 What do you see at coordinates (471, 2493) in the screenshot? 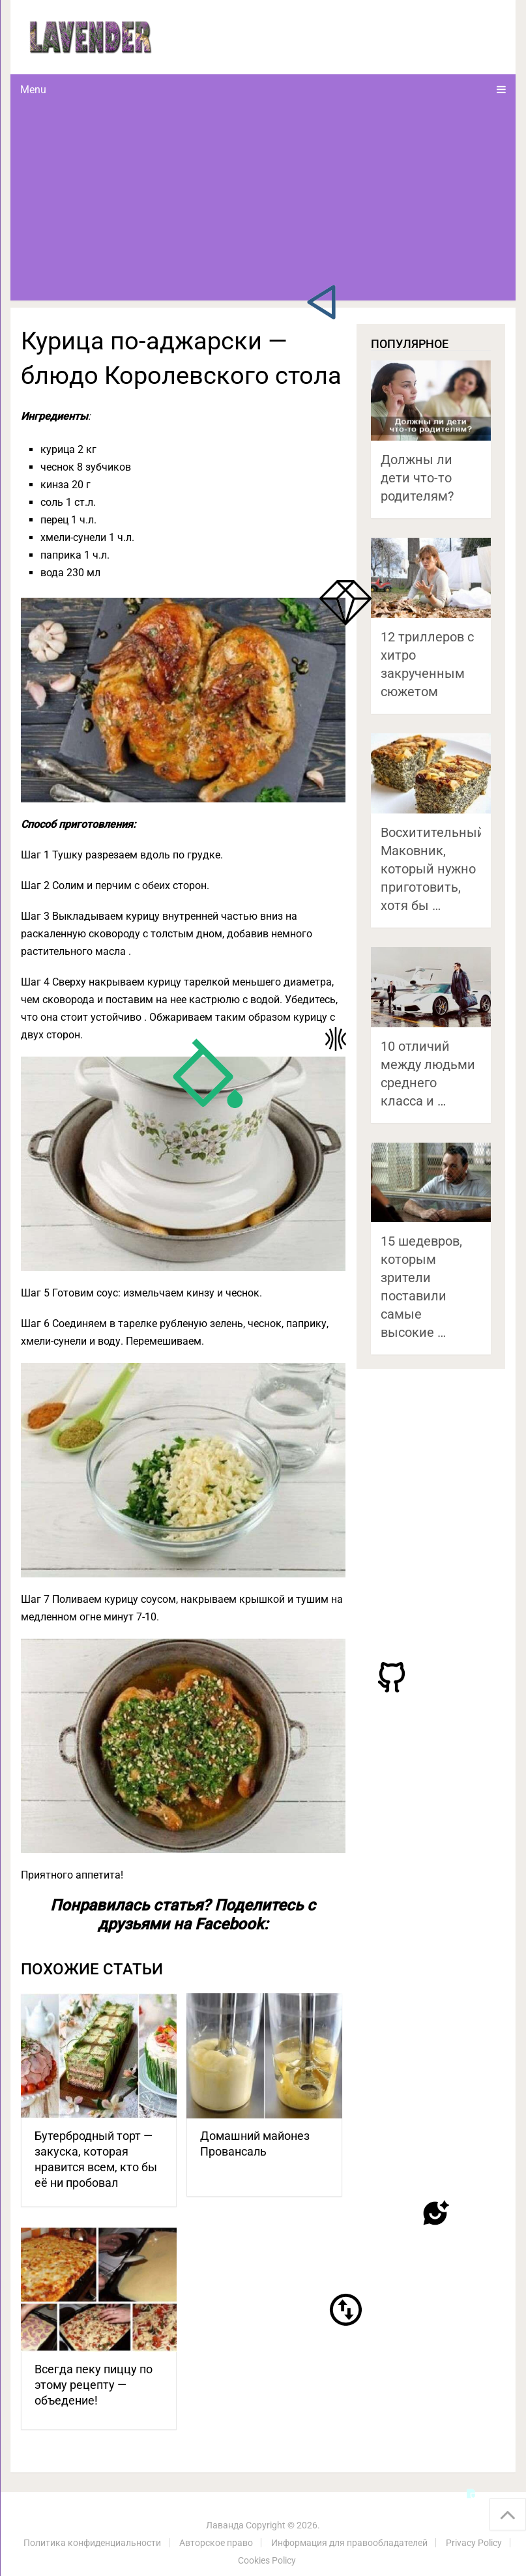
I see `indicates a protected or secure file` at bounding box center [471, 2493].